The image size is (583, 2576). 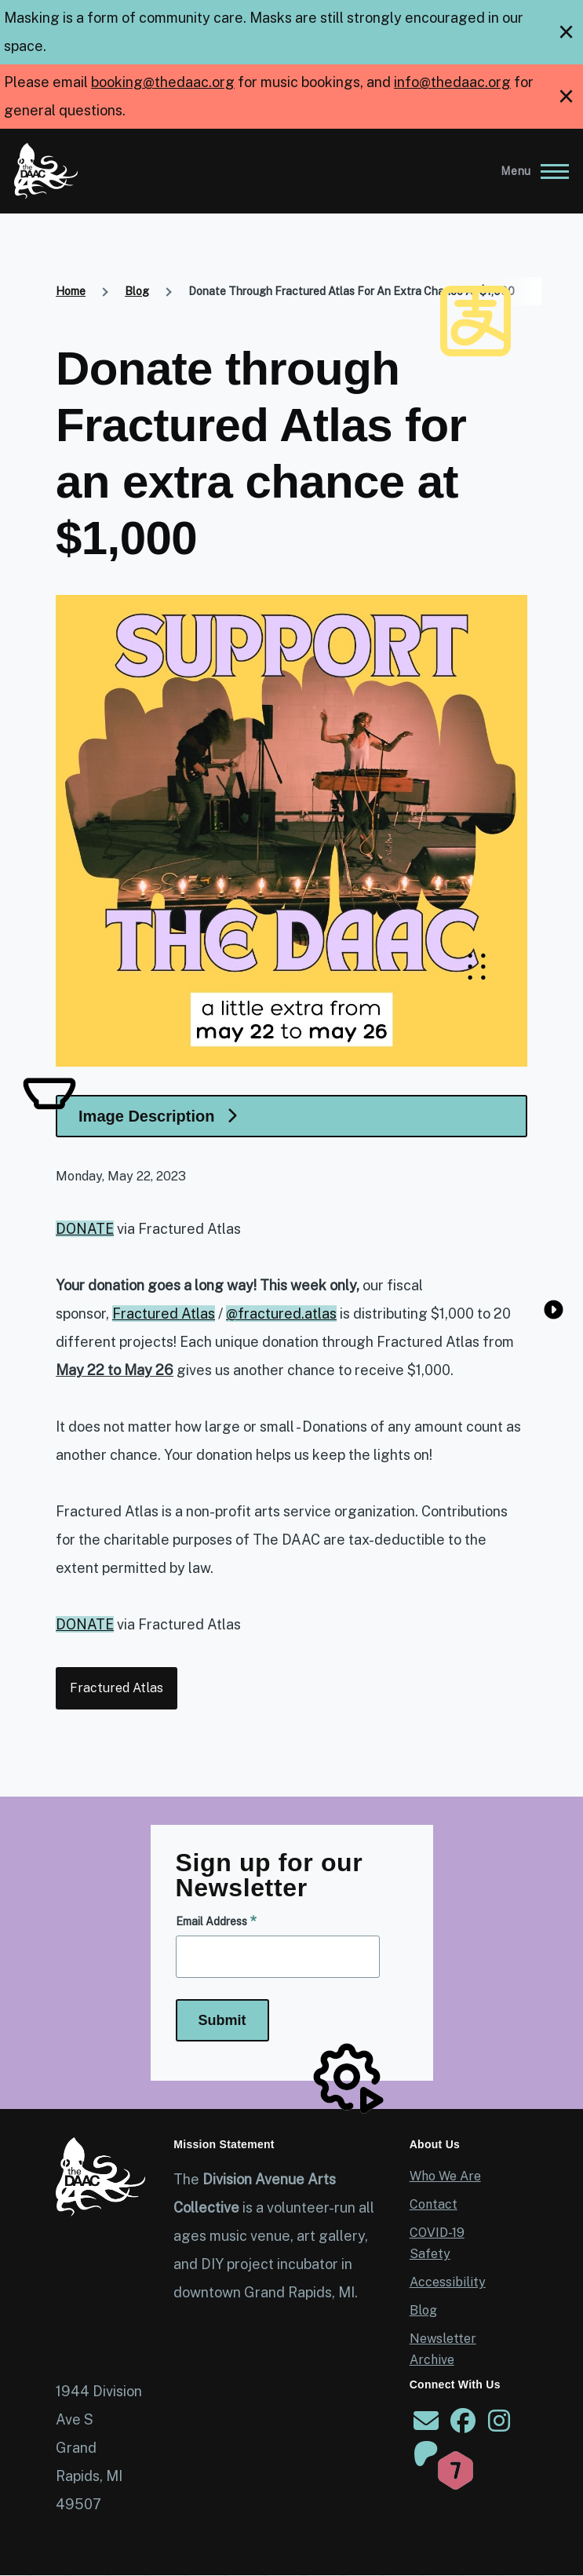 I want to click on access automation settings, so click(x=347, y=2077).